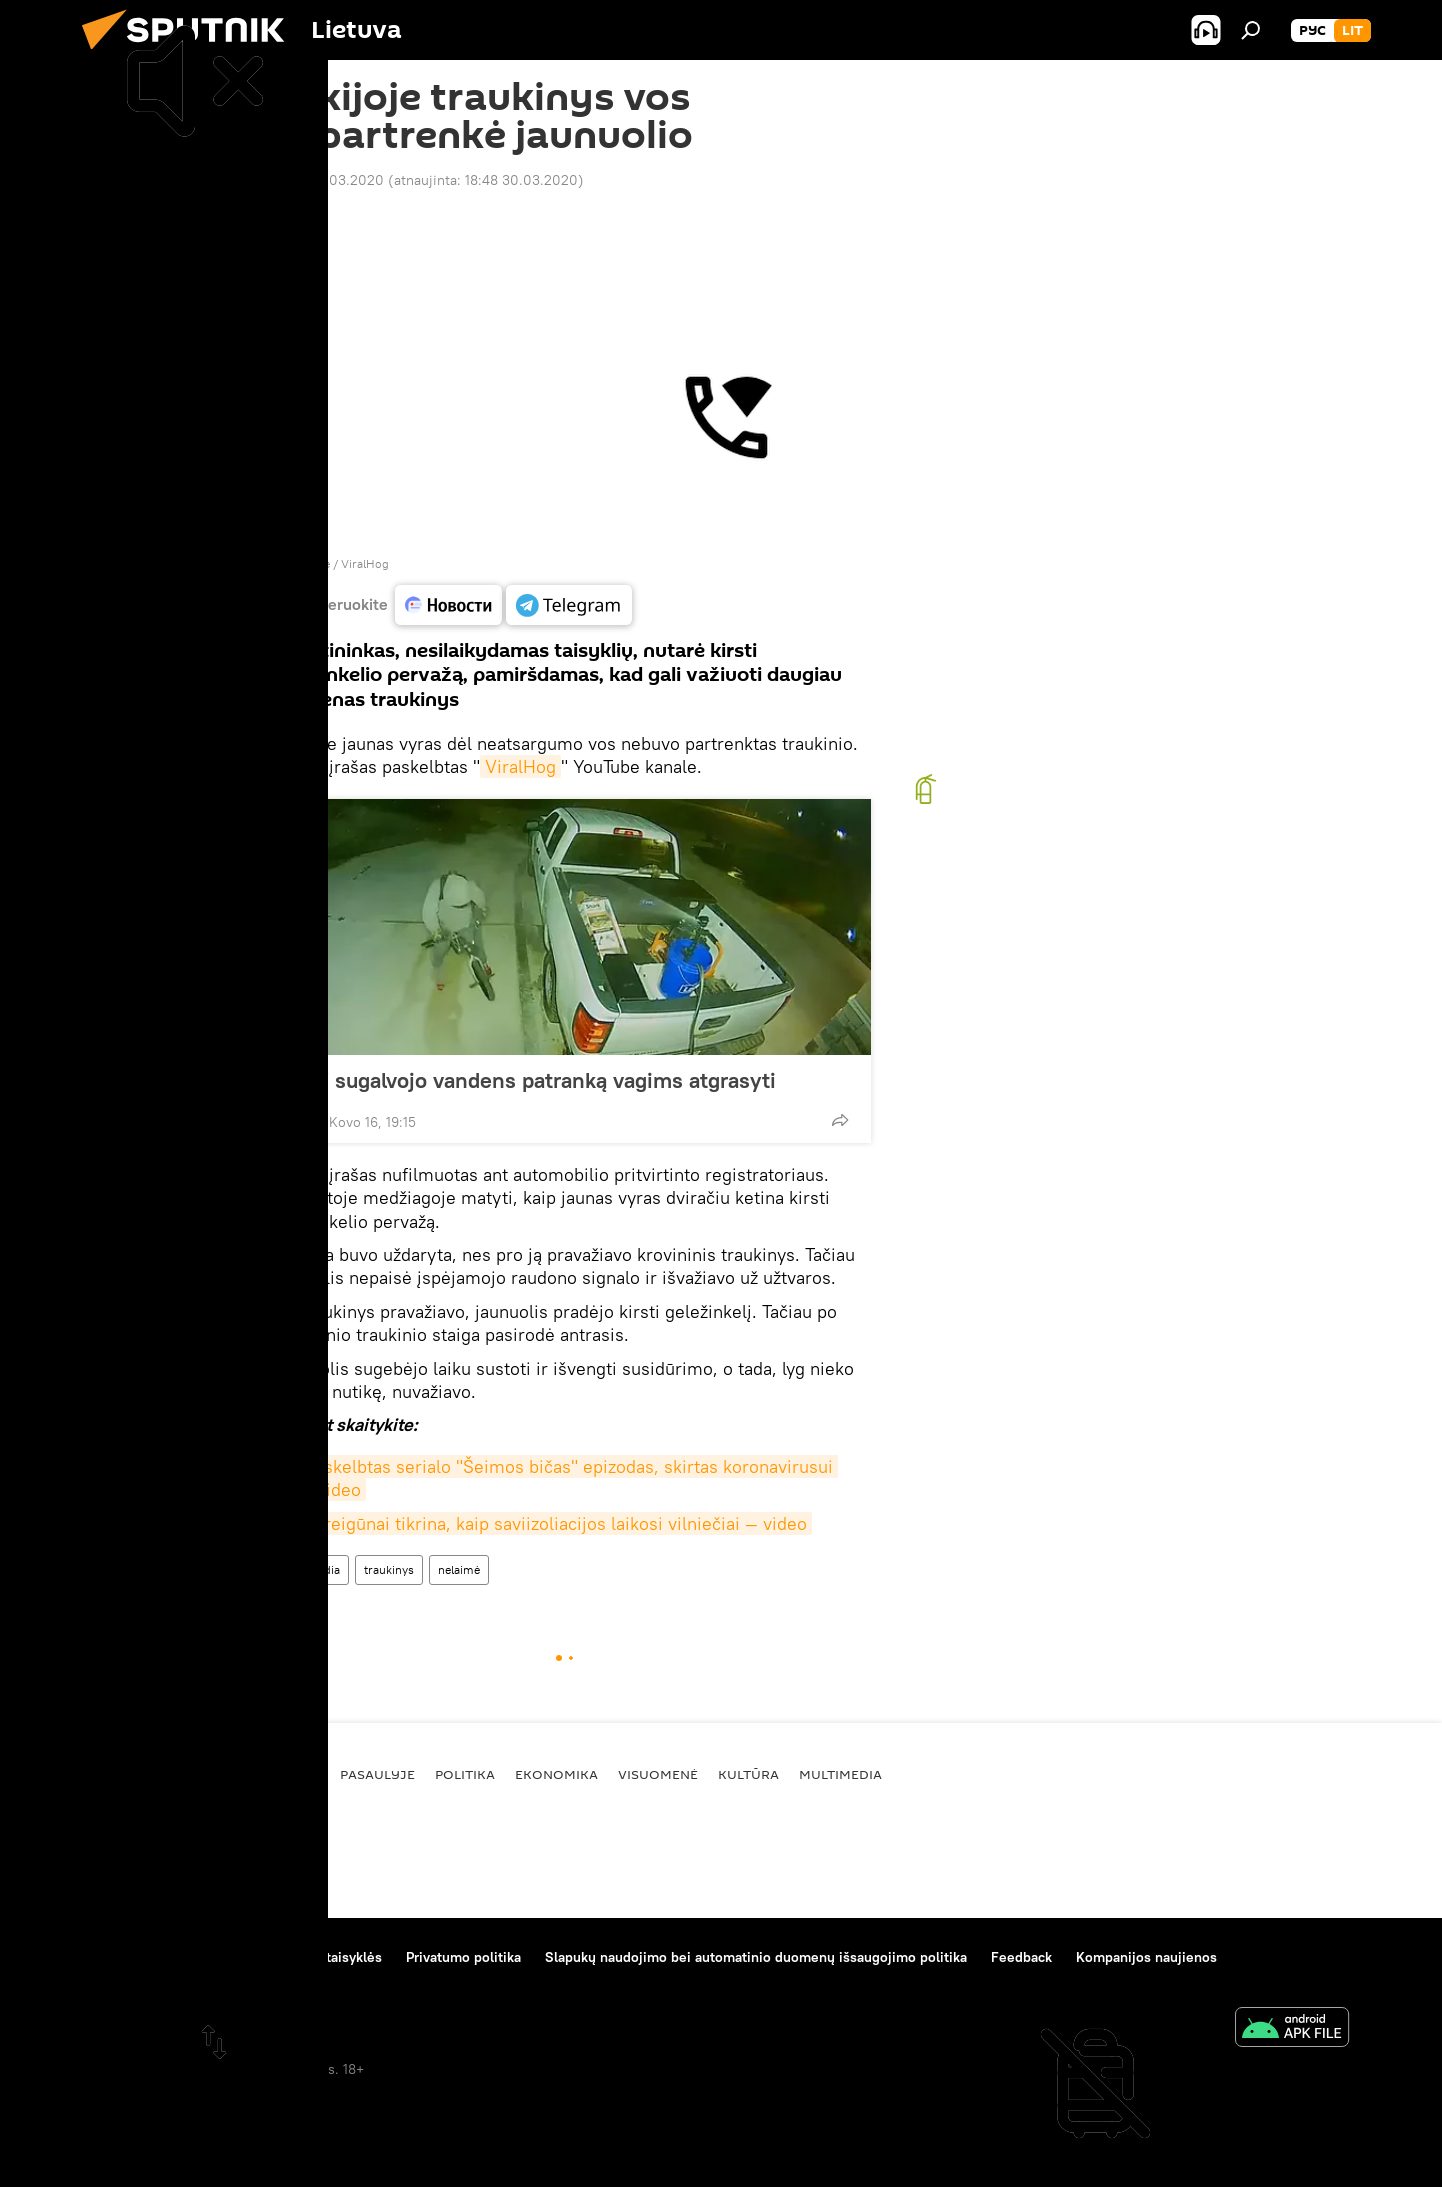 Image resolution: width=1442 pixels, height=2187 pixels. What do you see at coordinates (214, 2042) in the screenshot?
I see `swap or reverse the order of items` at bounding box center [214, 2042].